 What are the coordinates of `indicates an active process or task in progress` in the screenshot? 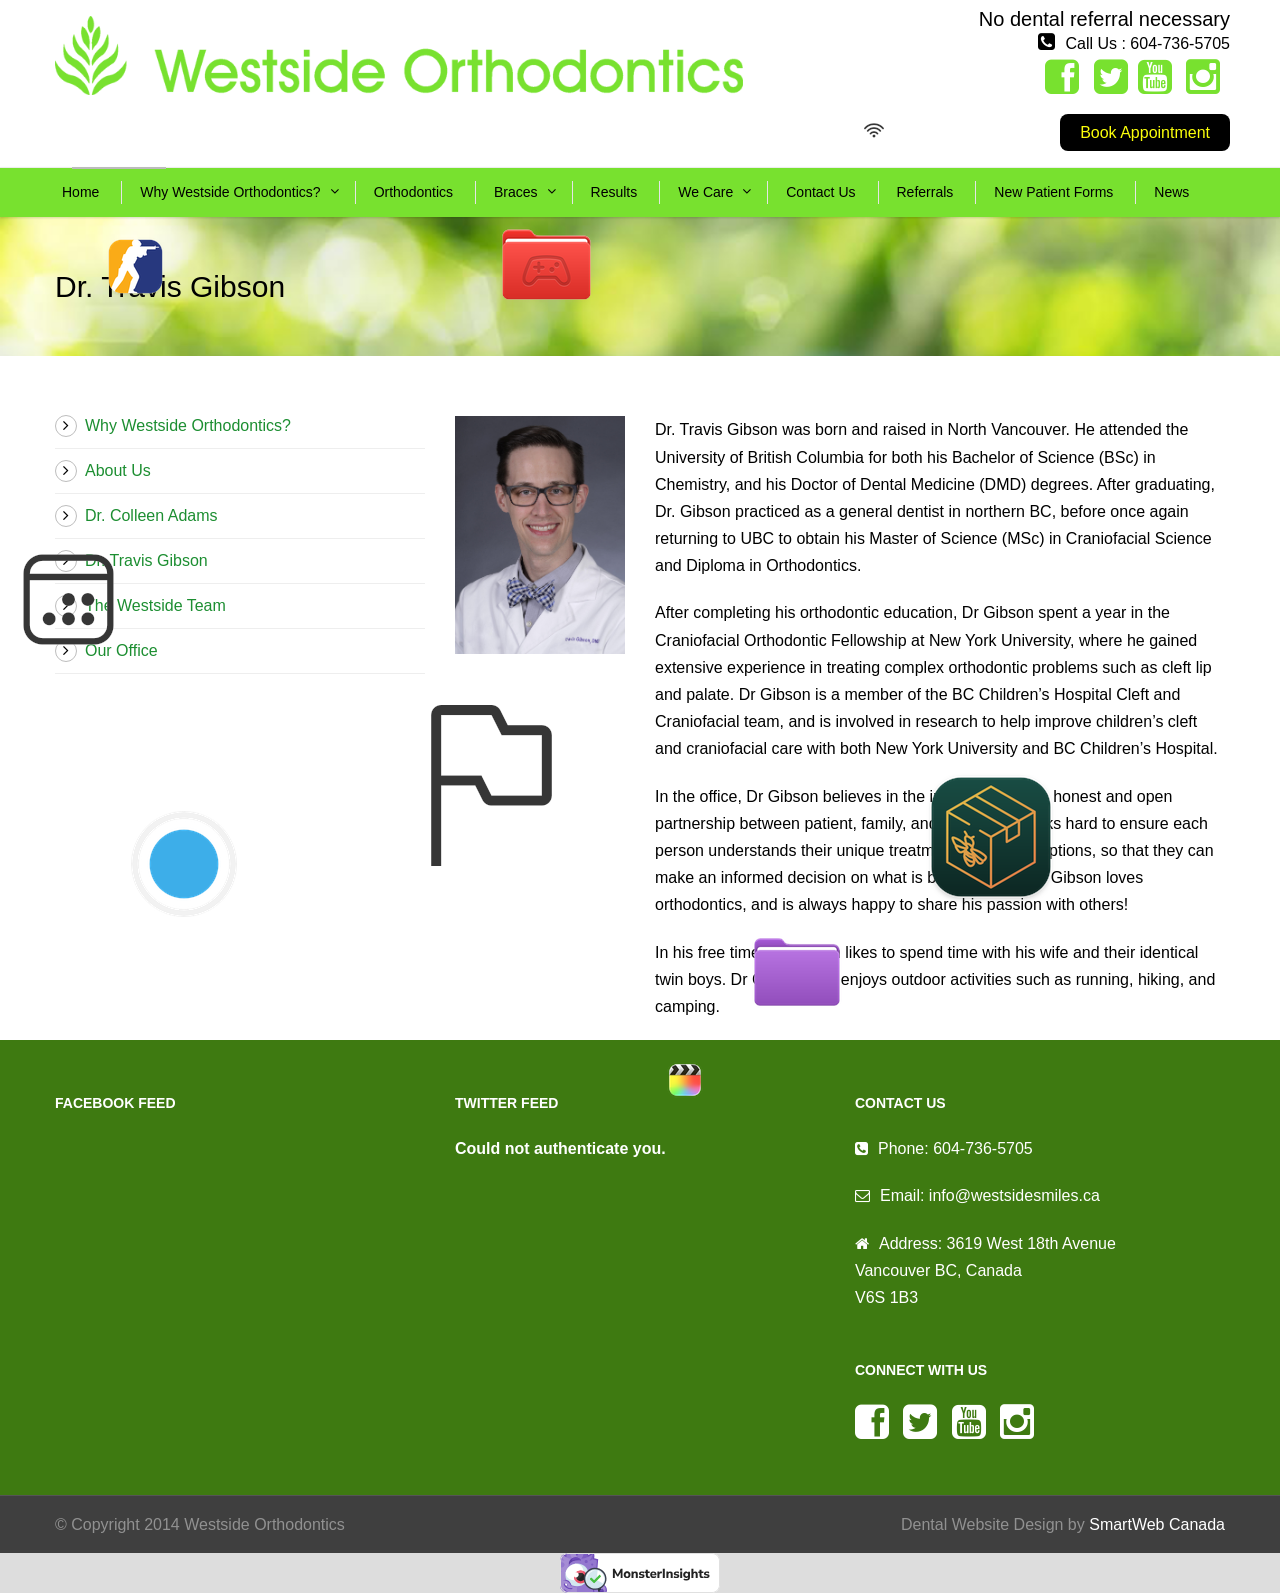 It's located at (184, 864).